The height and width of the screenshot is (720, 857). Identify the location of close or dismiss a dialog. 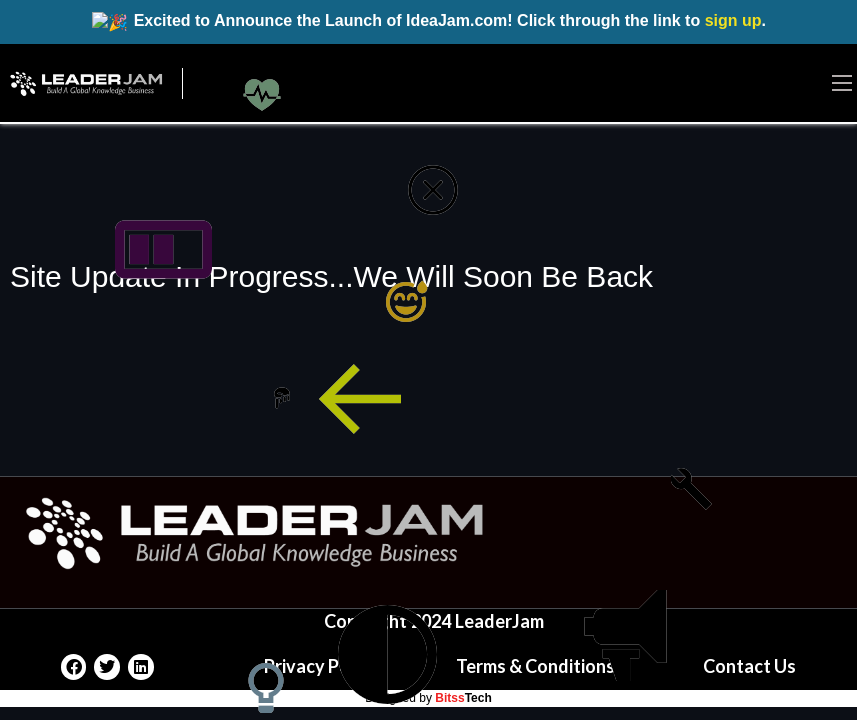
(433, 190).